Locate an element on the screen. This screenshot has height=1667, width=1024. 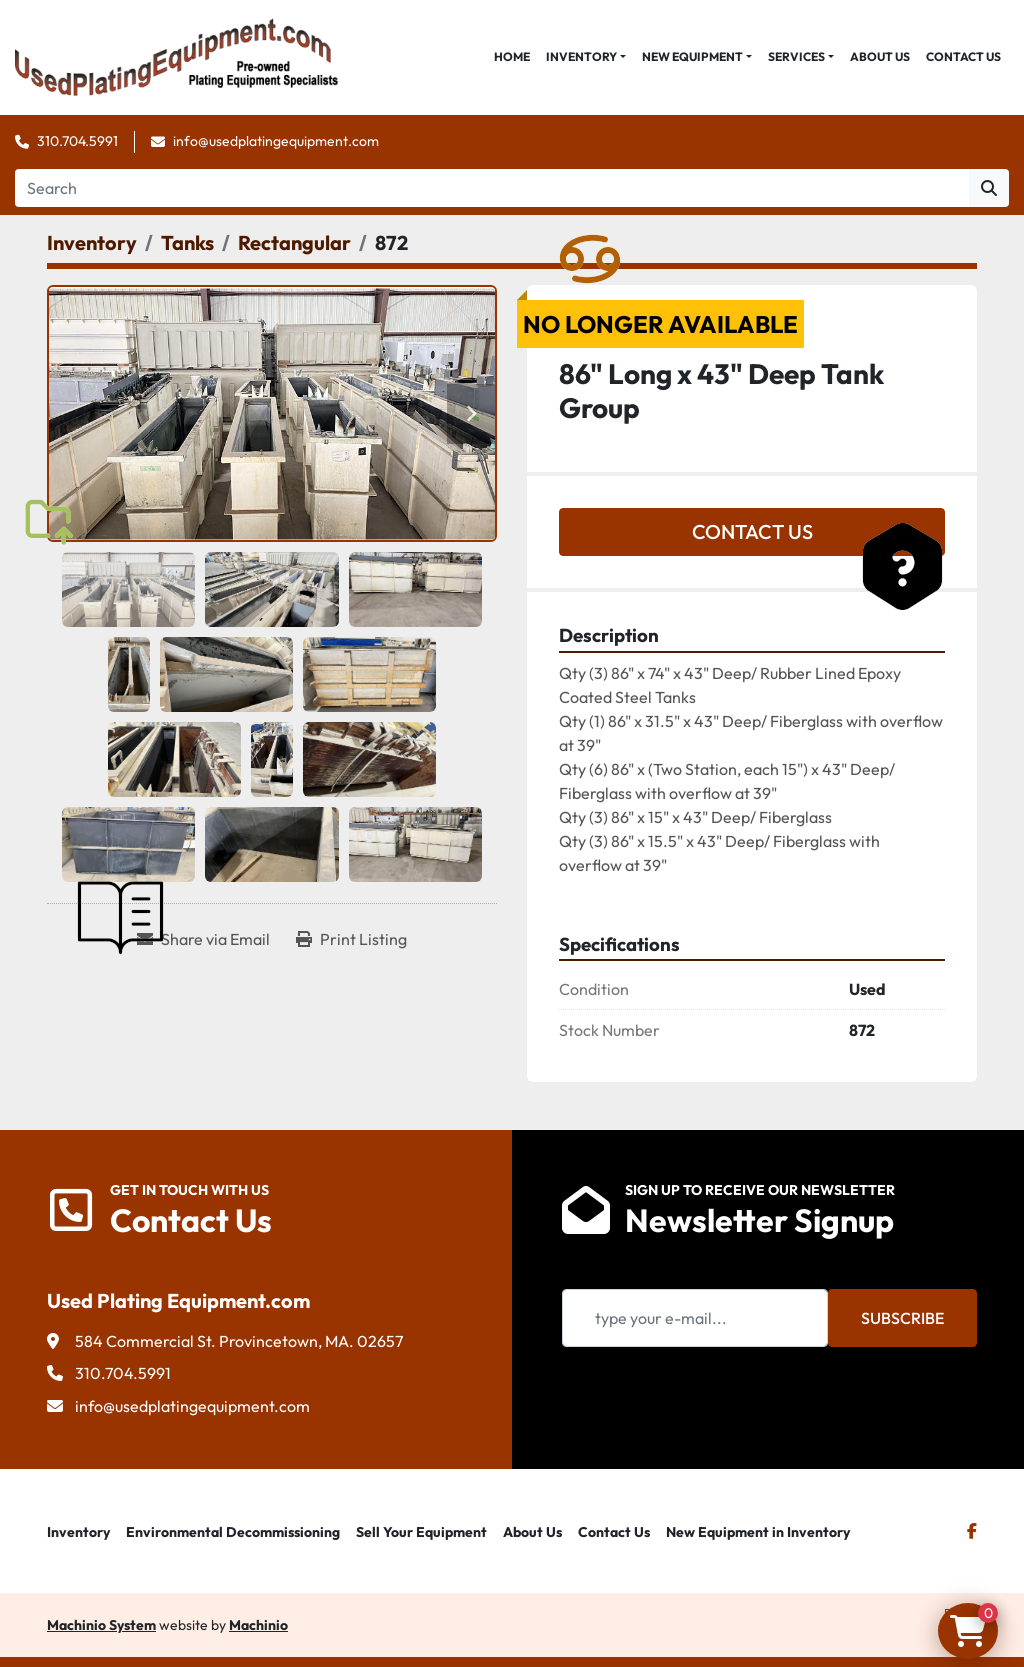
access help or support options is located at coordinates (902, 566).